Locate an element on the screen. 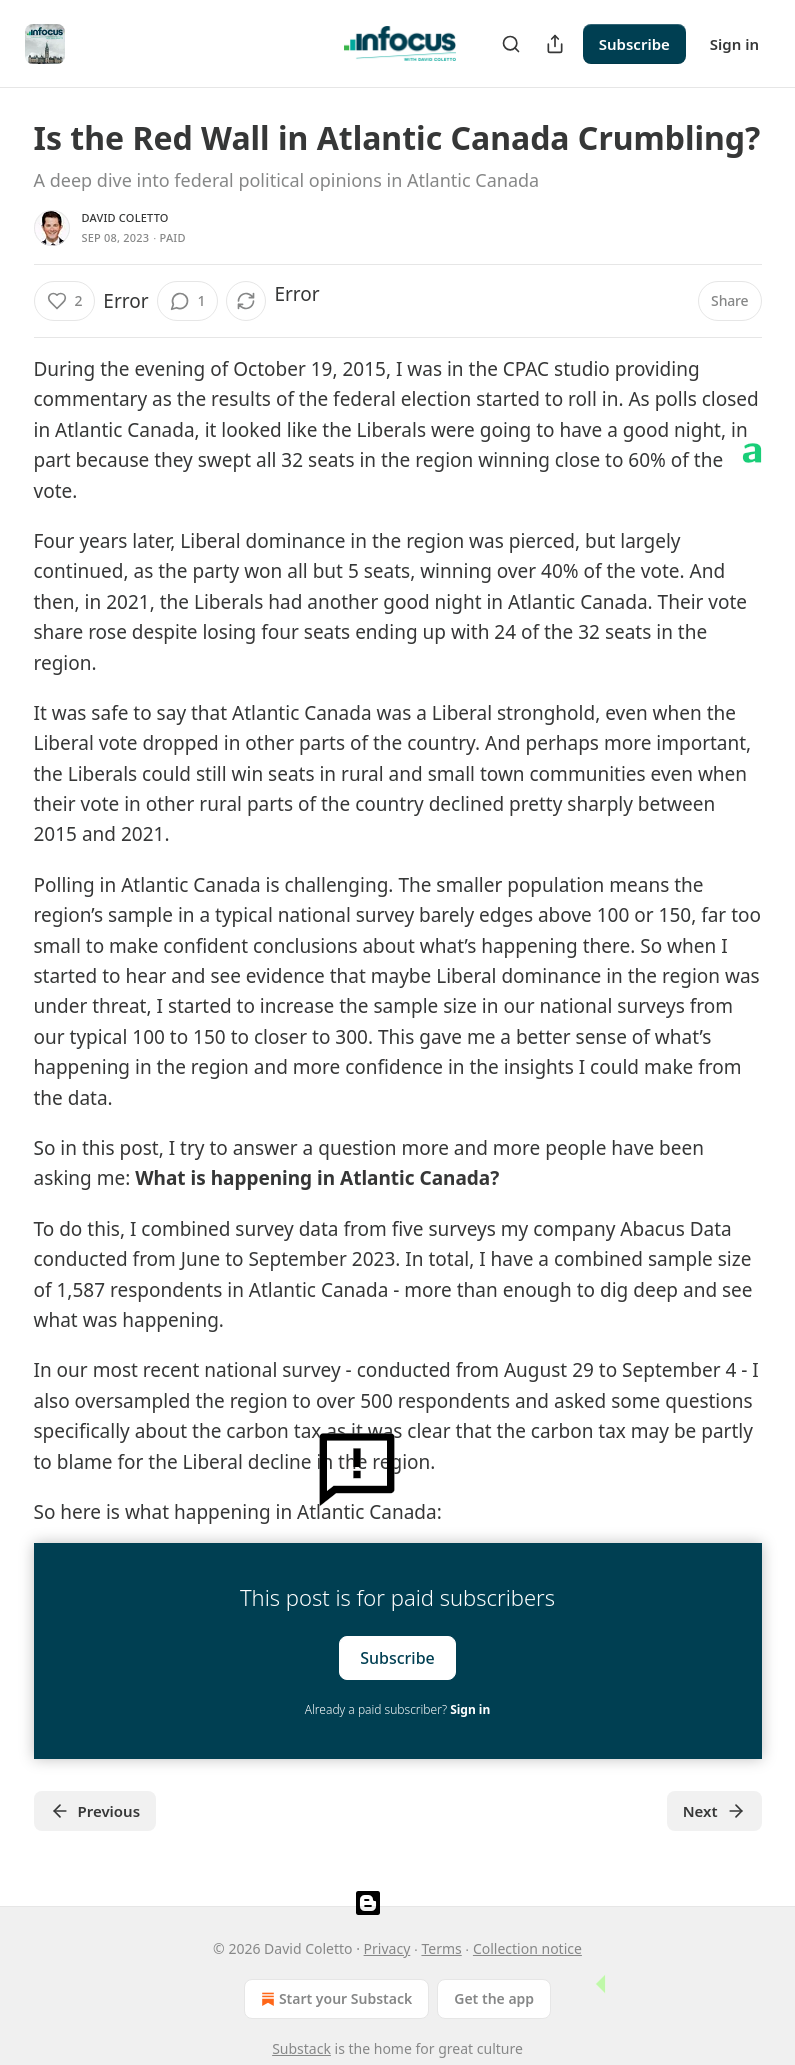 The image size is (795, 2065). amilia brand logo is located at coordinates (752, 453).